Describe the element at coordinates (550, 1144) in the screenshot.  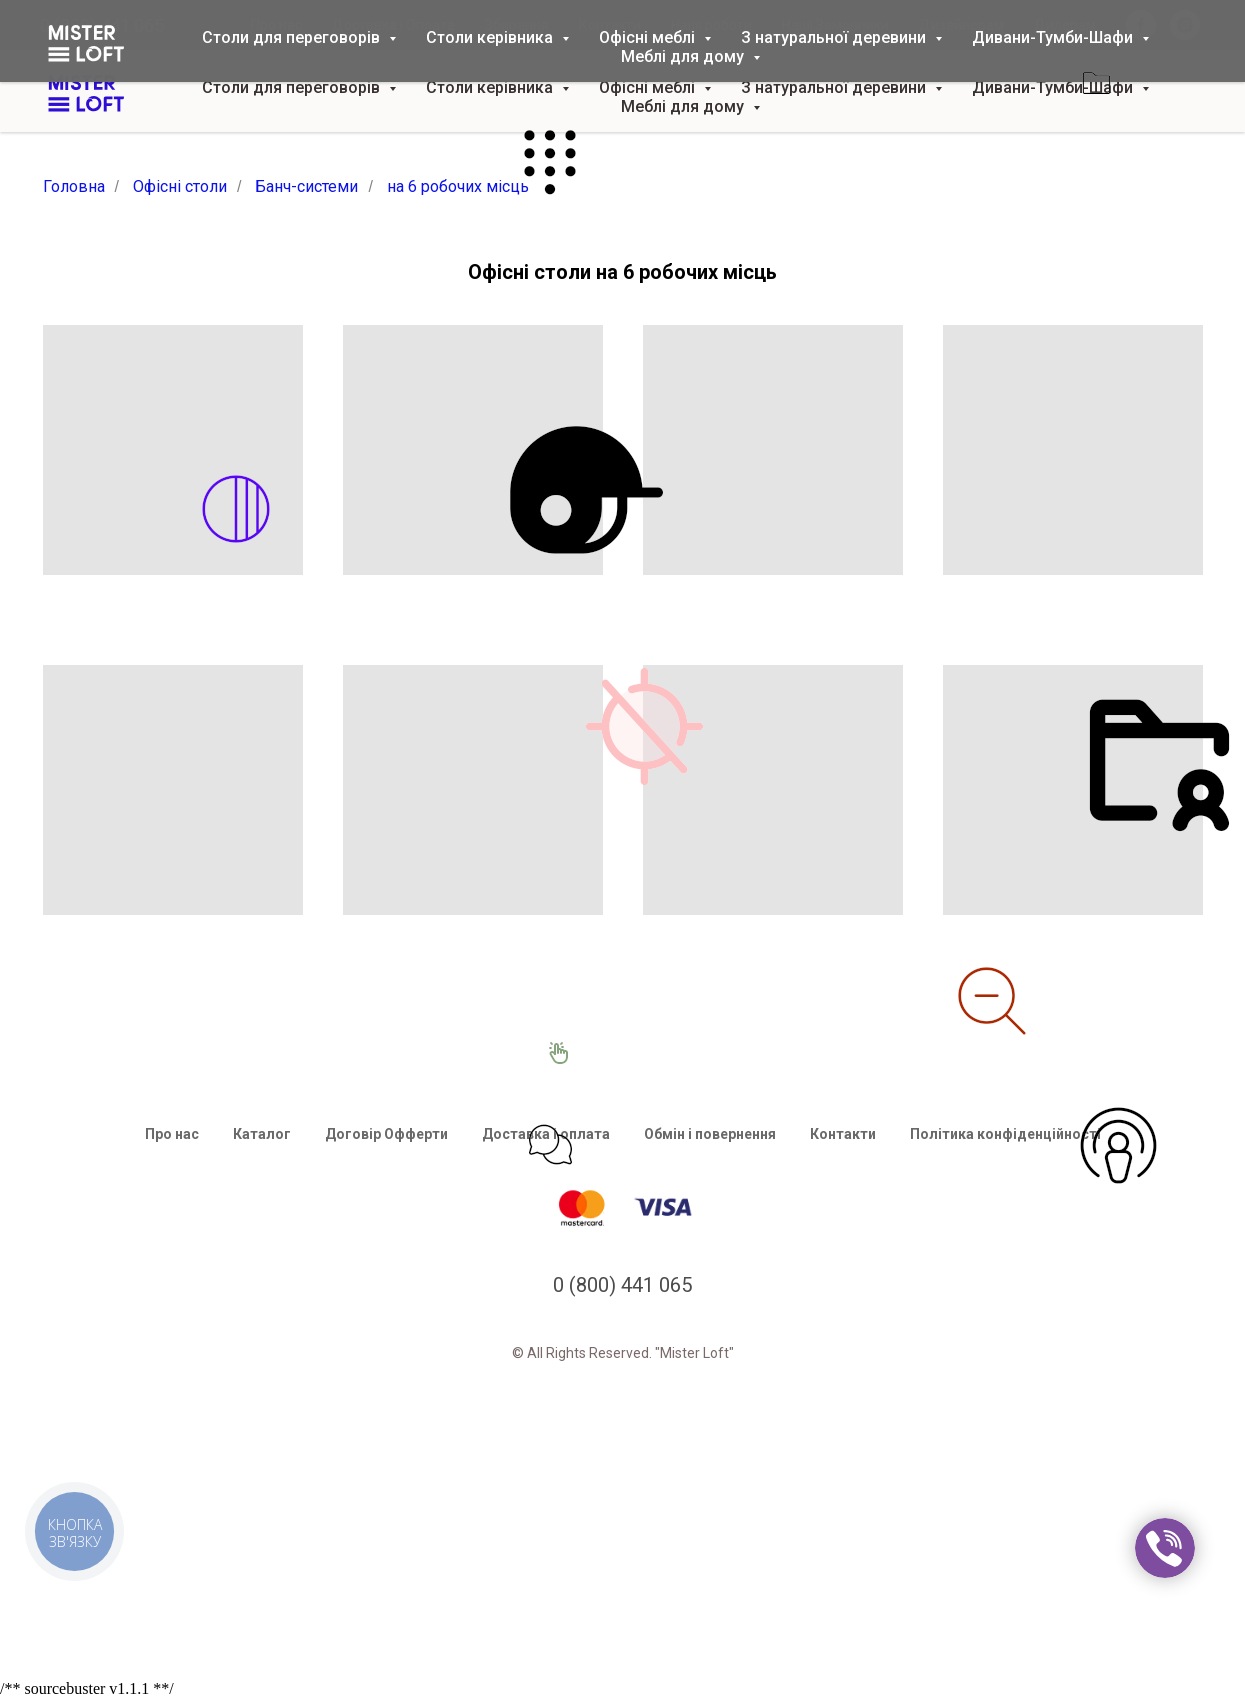
I see `open chat or messaging` at that location.